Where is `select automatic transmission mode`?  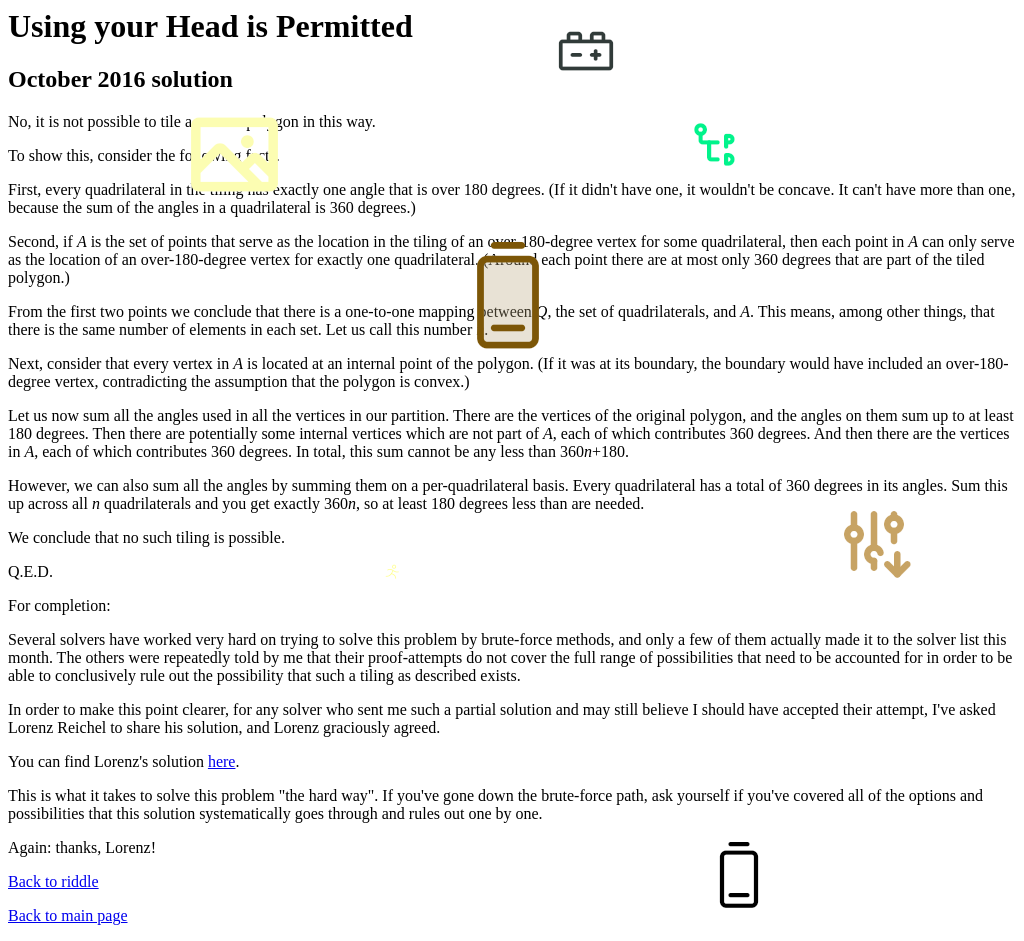 select automatic transmission mode is located at coordinates (715, 144).